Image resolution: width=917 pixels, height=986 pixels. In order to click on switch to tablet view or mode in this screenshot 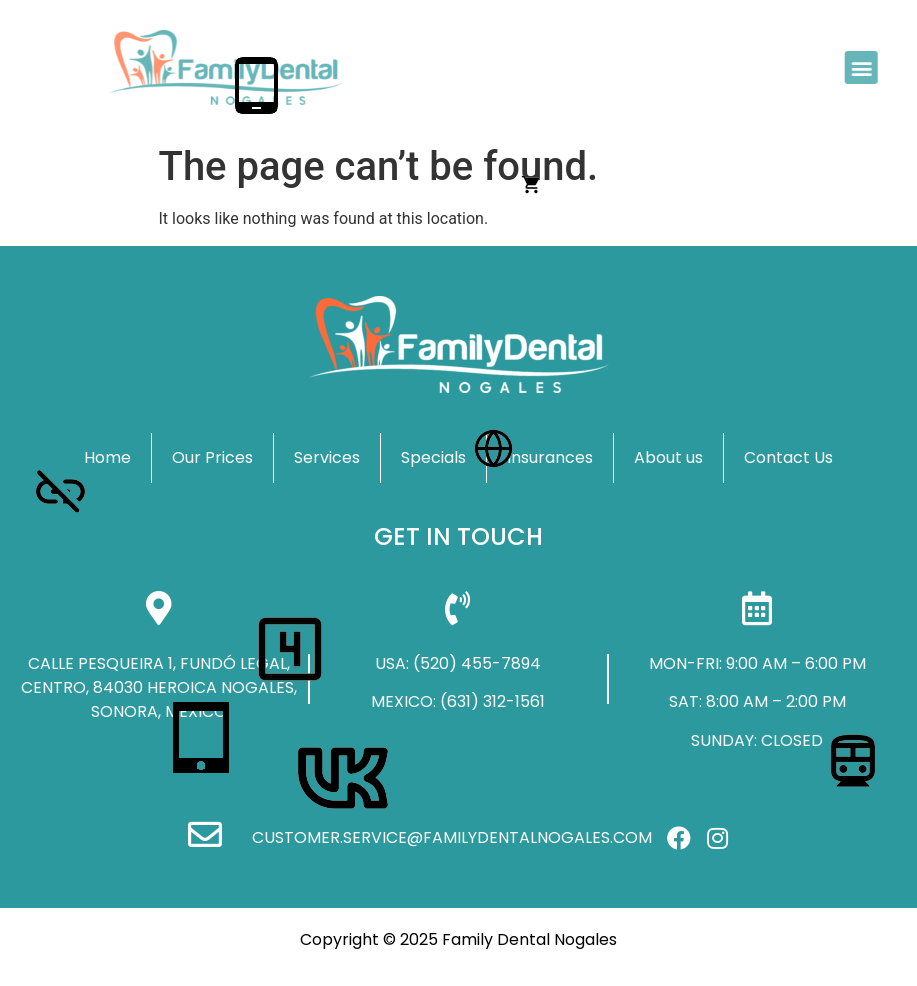, I will do `click(256, 85)`.